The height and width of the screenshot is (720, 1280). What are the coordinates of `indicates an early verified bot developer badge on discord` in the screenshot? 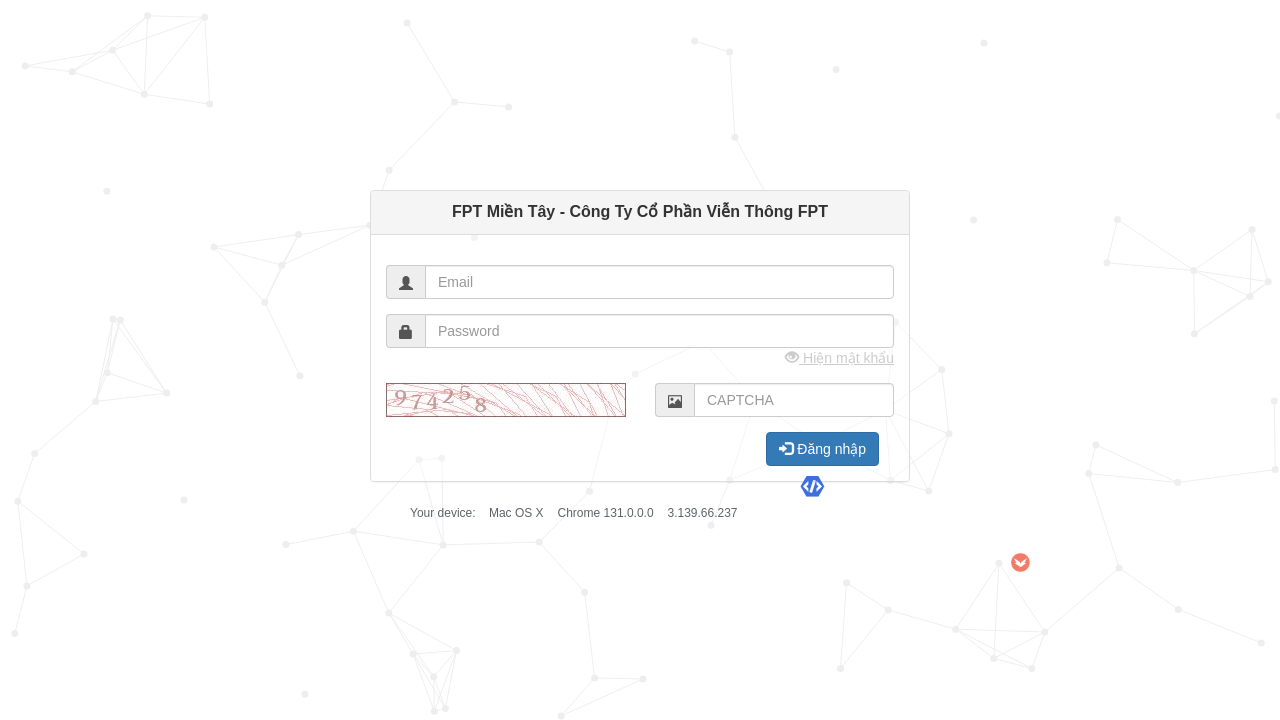 It's located at (812, 486).